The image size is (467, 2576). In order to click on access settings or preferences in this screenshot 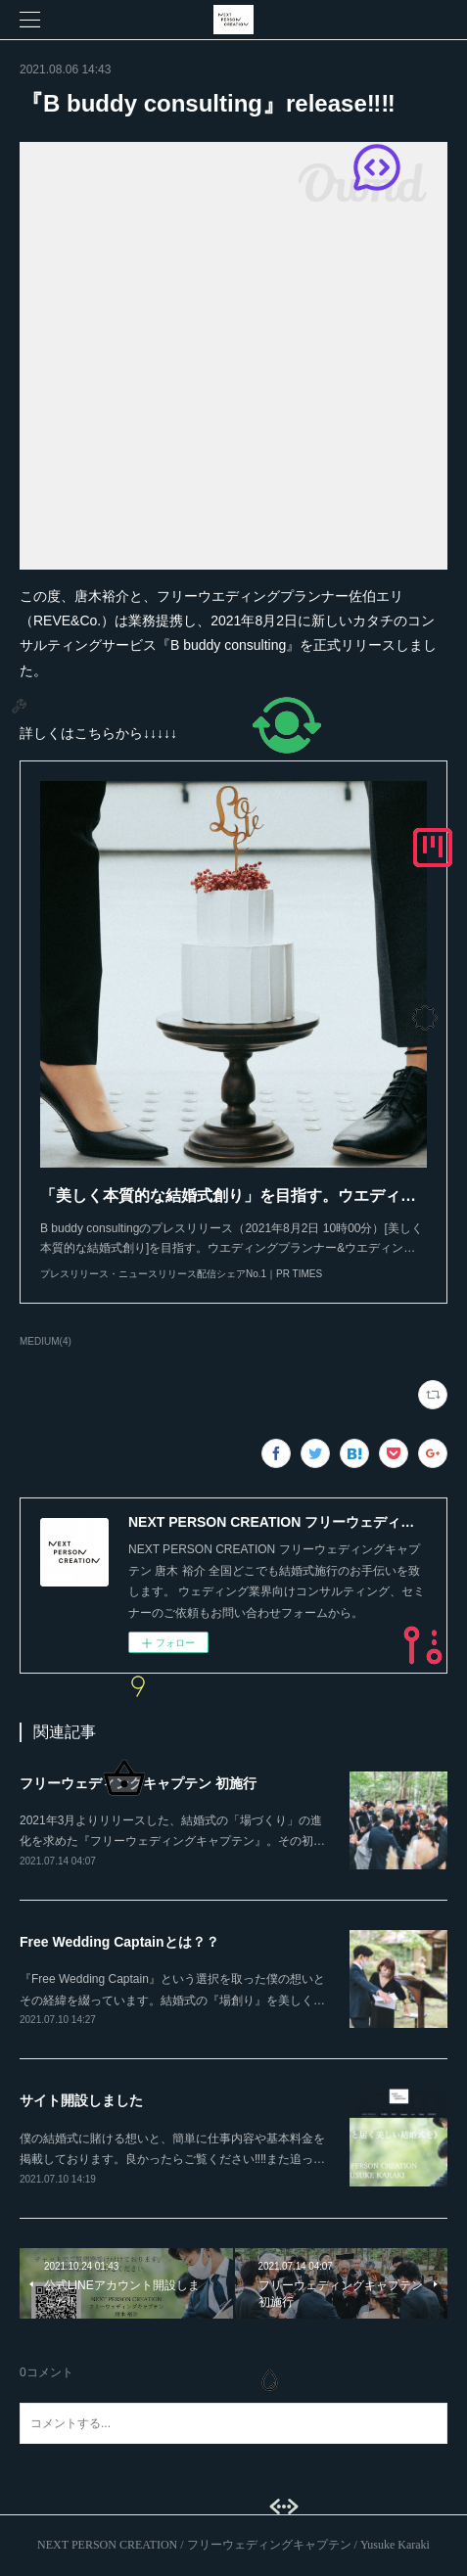, I will do `click(19, 706)`.